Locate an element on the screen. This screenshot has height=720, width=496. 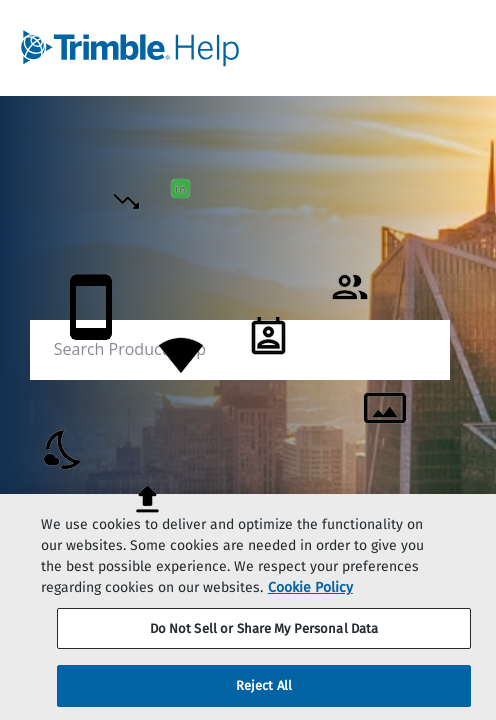
switch to dark mode or night theme is located at coordinates (65, 449).